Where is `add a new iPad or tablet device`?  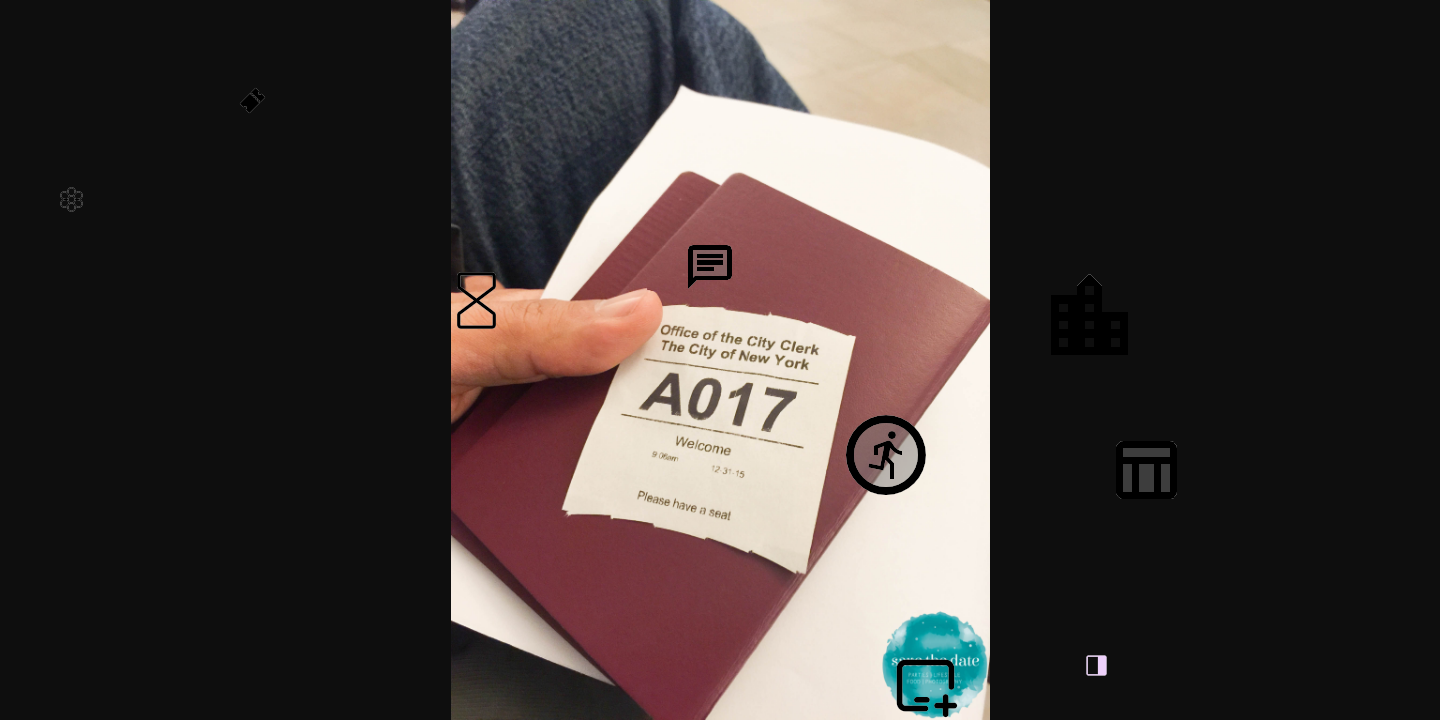 add a new iPad or tablet device is located at coordinates (925, 685).